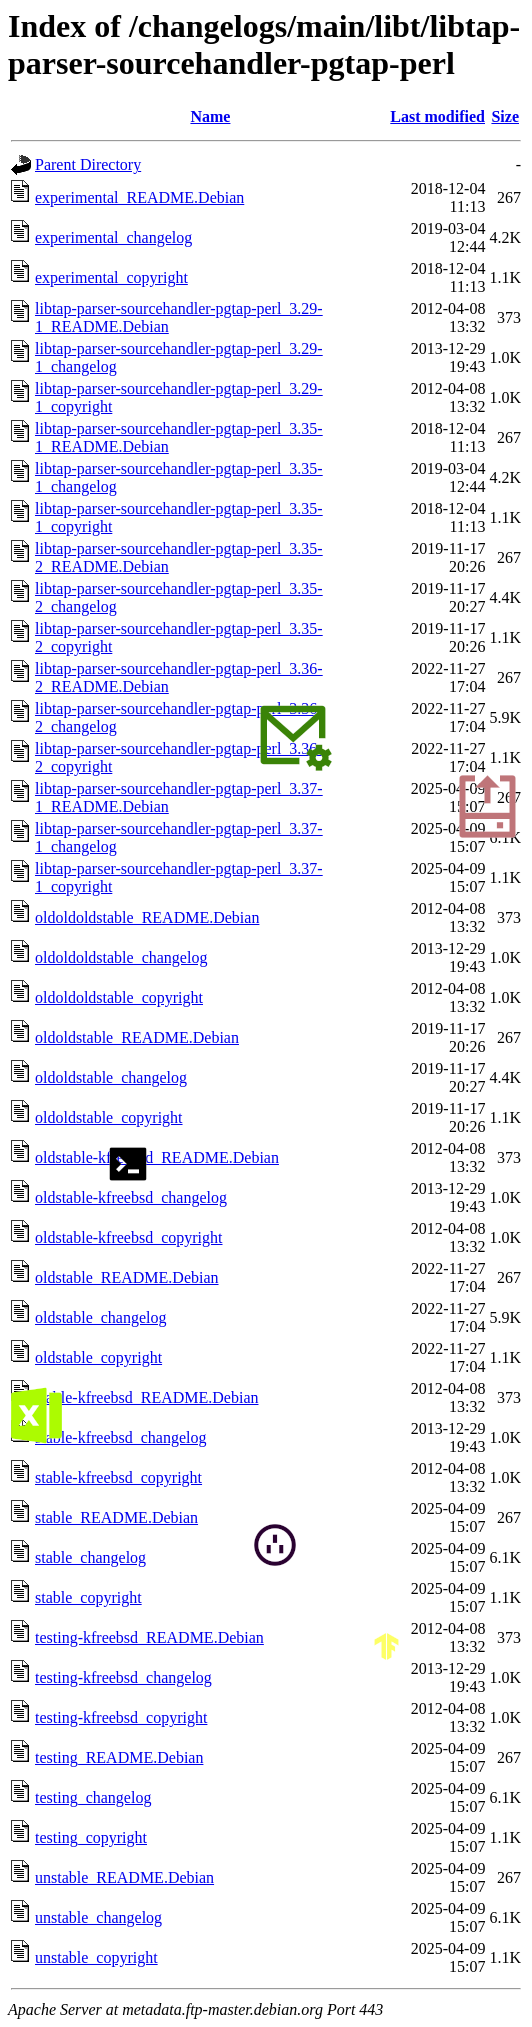 The width and height of the screenshot is (532, 2027). Describe the element at coordinates (293, 735) in the screenshot. I see `access email settings` at that location.